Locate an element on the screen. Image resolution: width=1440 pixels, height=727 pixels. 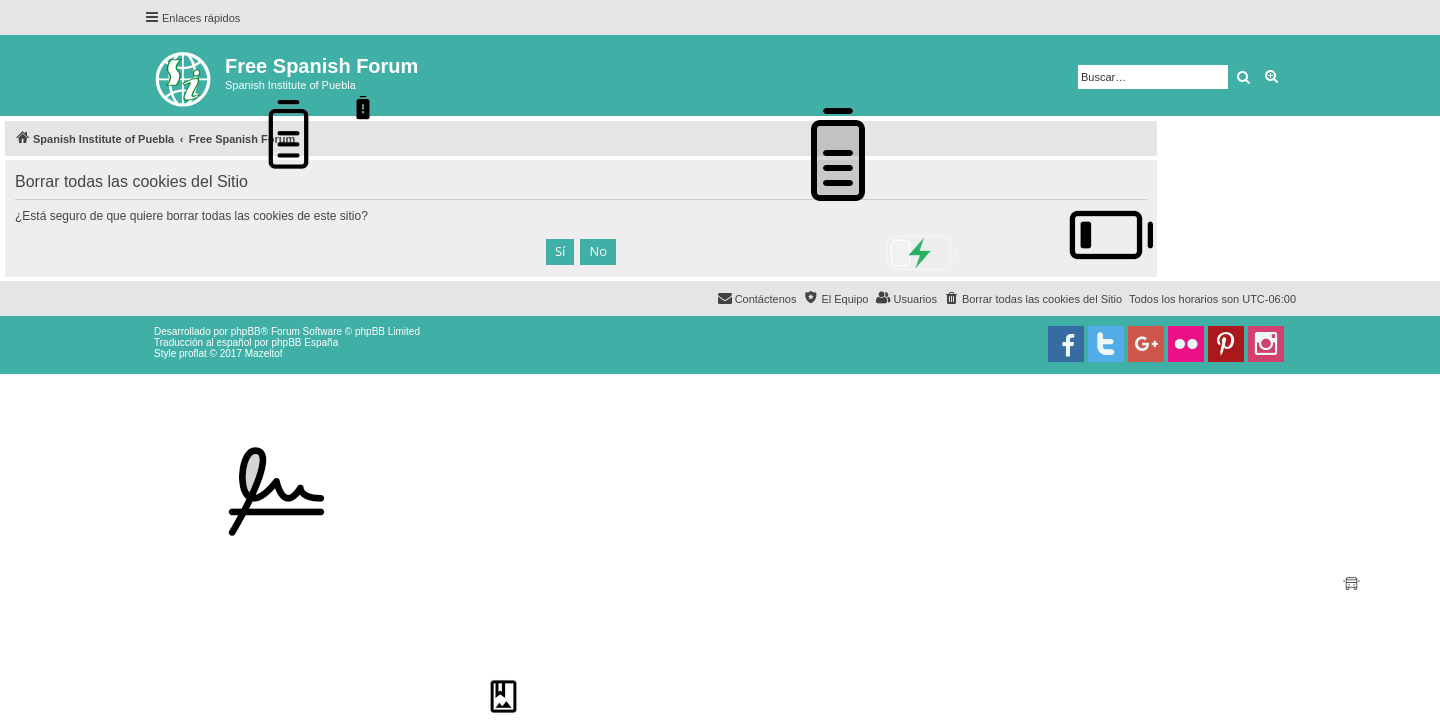
indicates low battery status is located at coordinates (1110, 235).